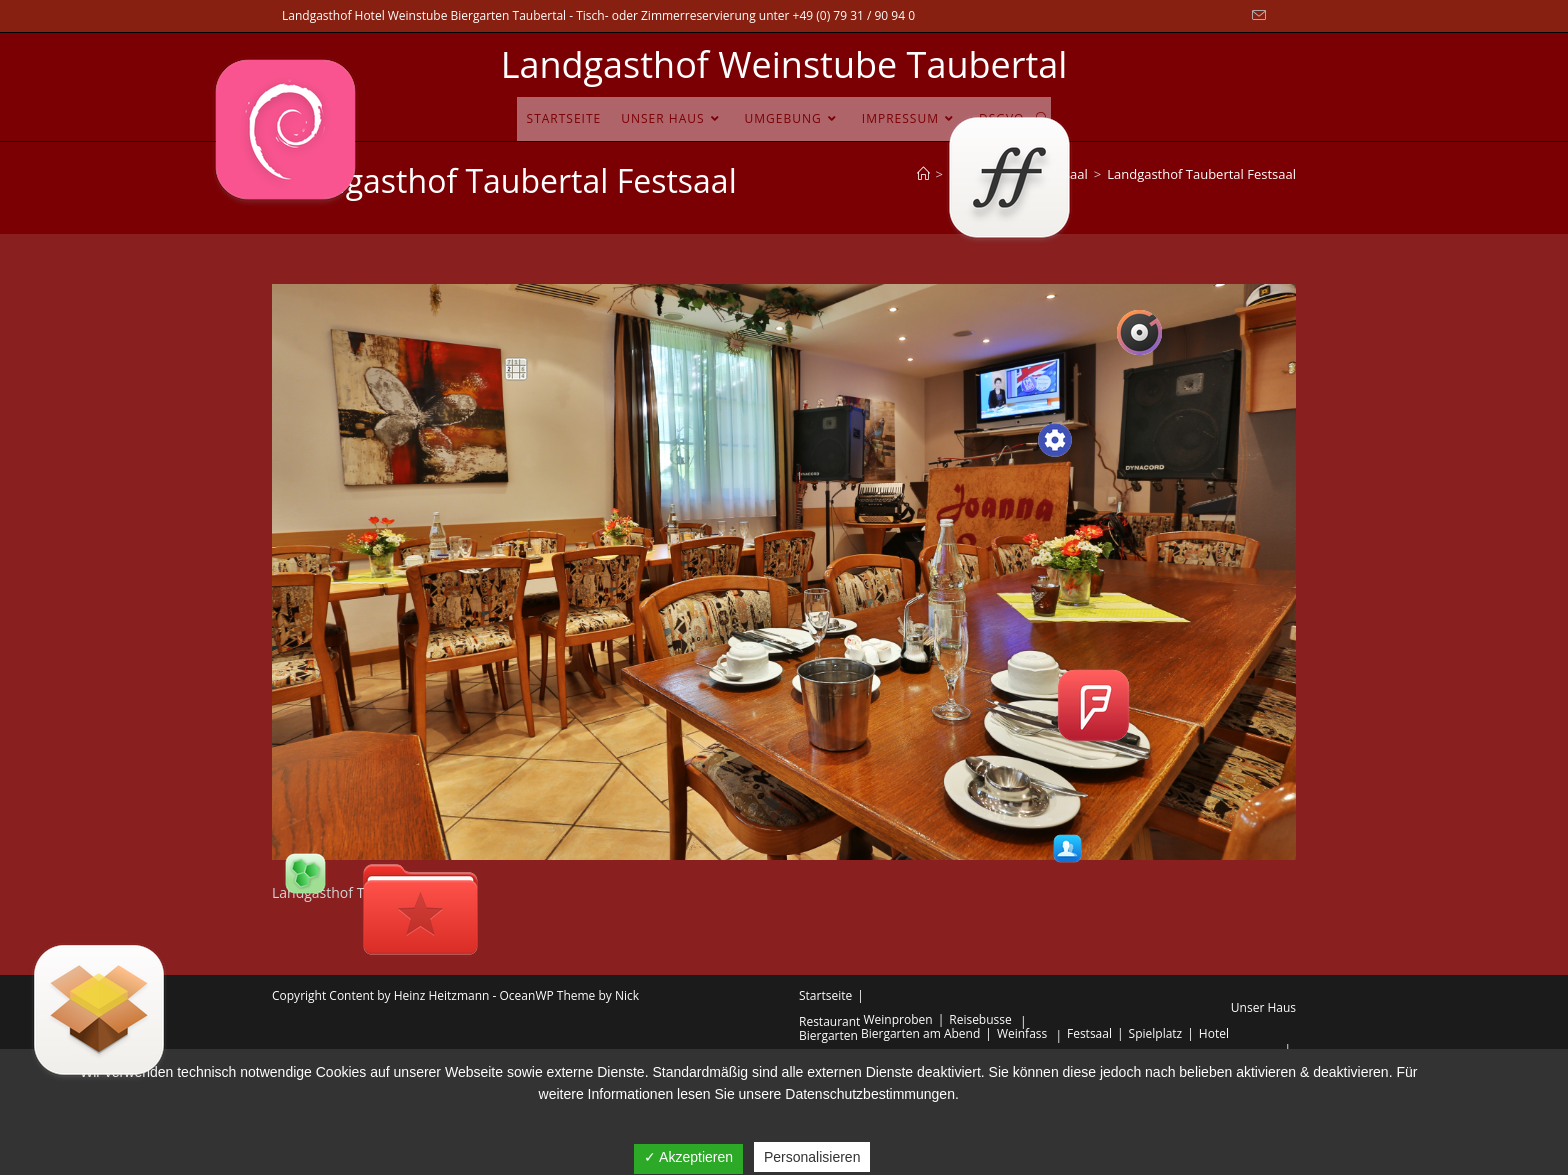 Image resolution: width=1568 pixels, height=1175 pixels. What do you see at coordinates (1139, 332) in the screenshot?
I see `open groove music app` at bounding box center [1139, 332].